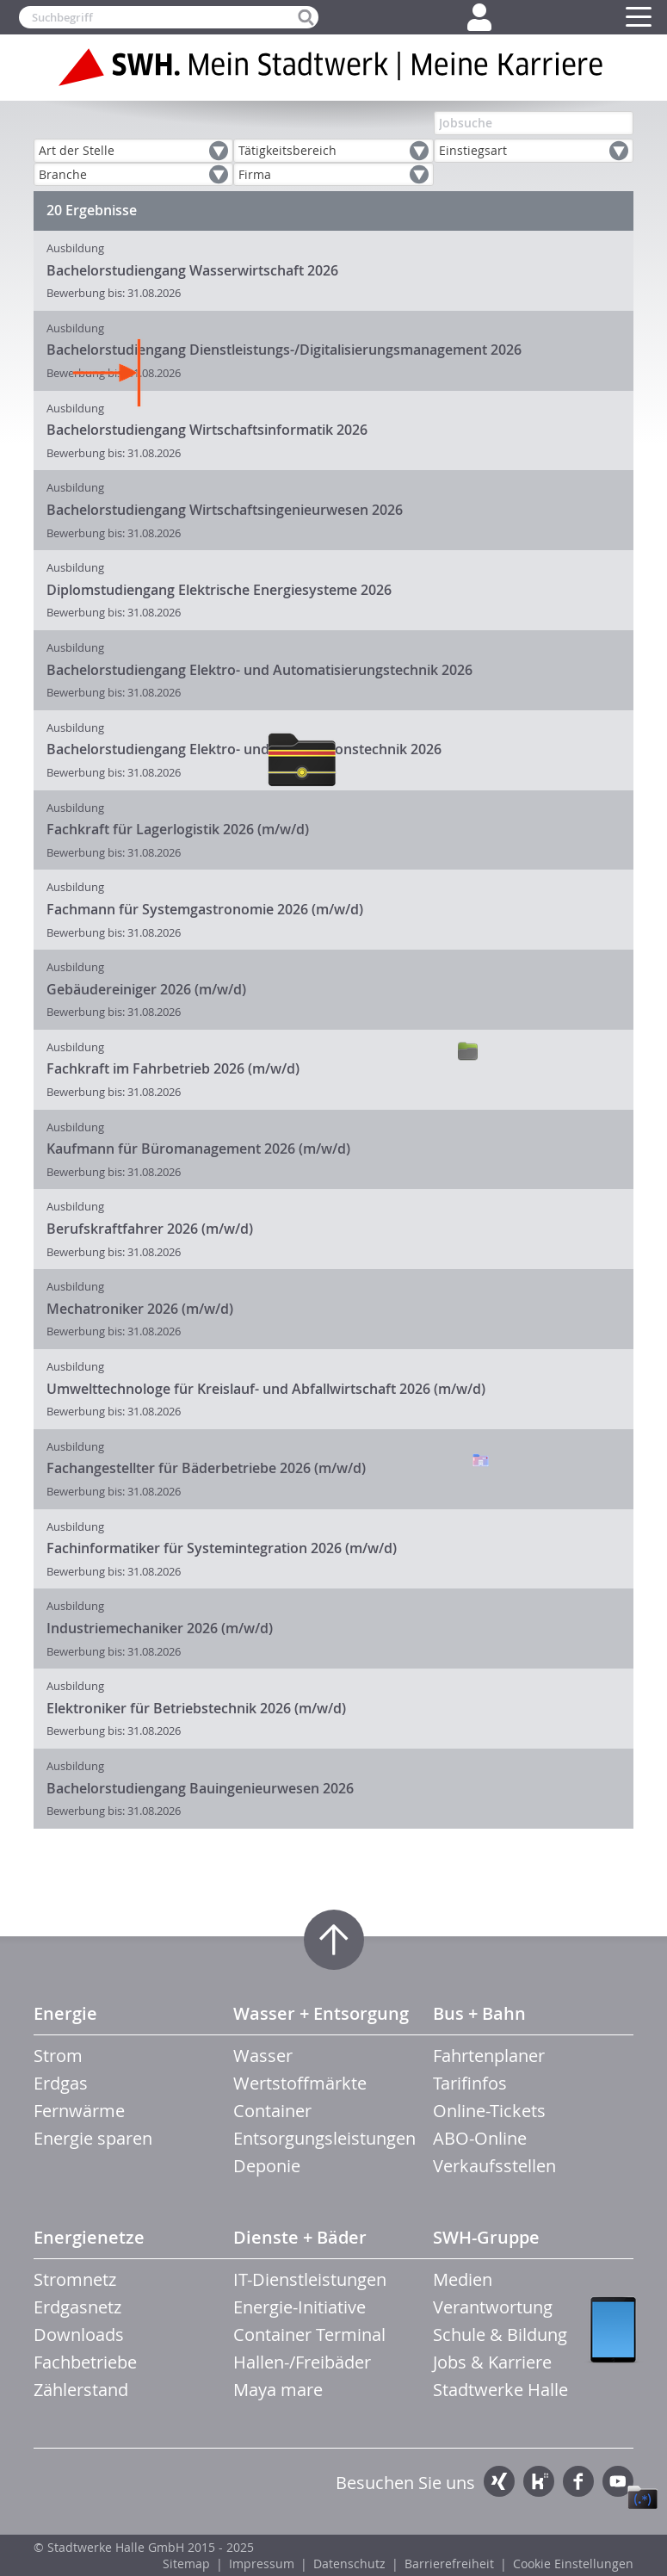 The height and width of the screenshot is (2576, 667). Describe the element at coordinates (642, 2498) in the screenshot. I see `folder containing regular expression files or scripts` at that location.